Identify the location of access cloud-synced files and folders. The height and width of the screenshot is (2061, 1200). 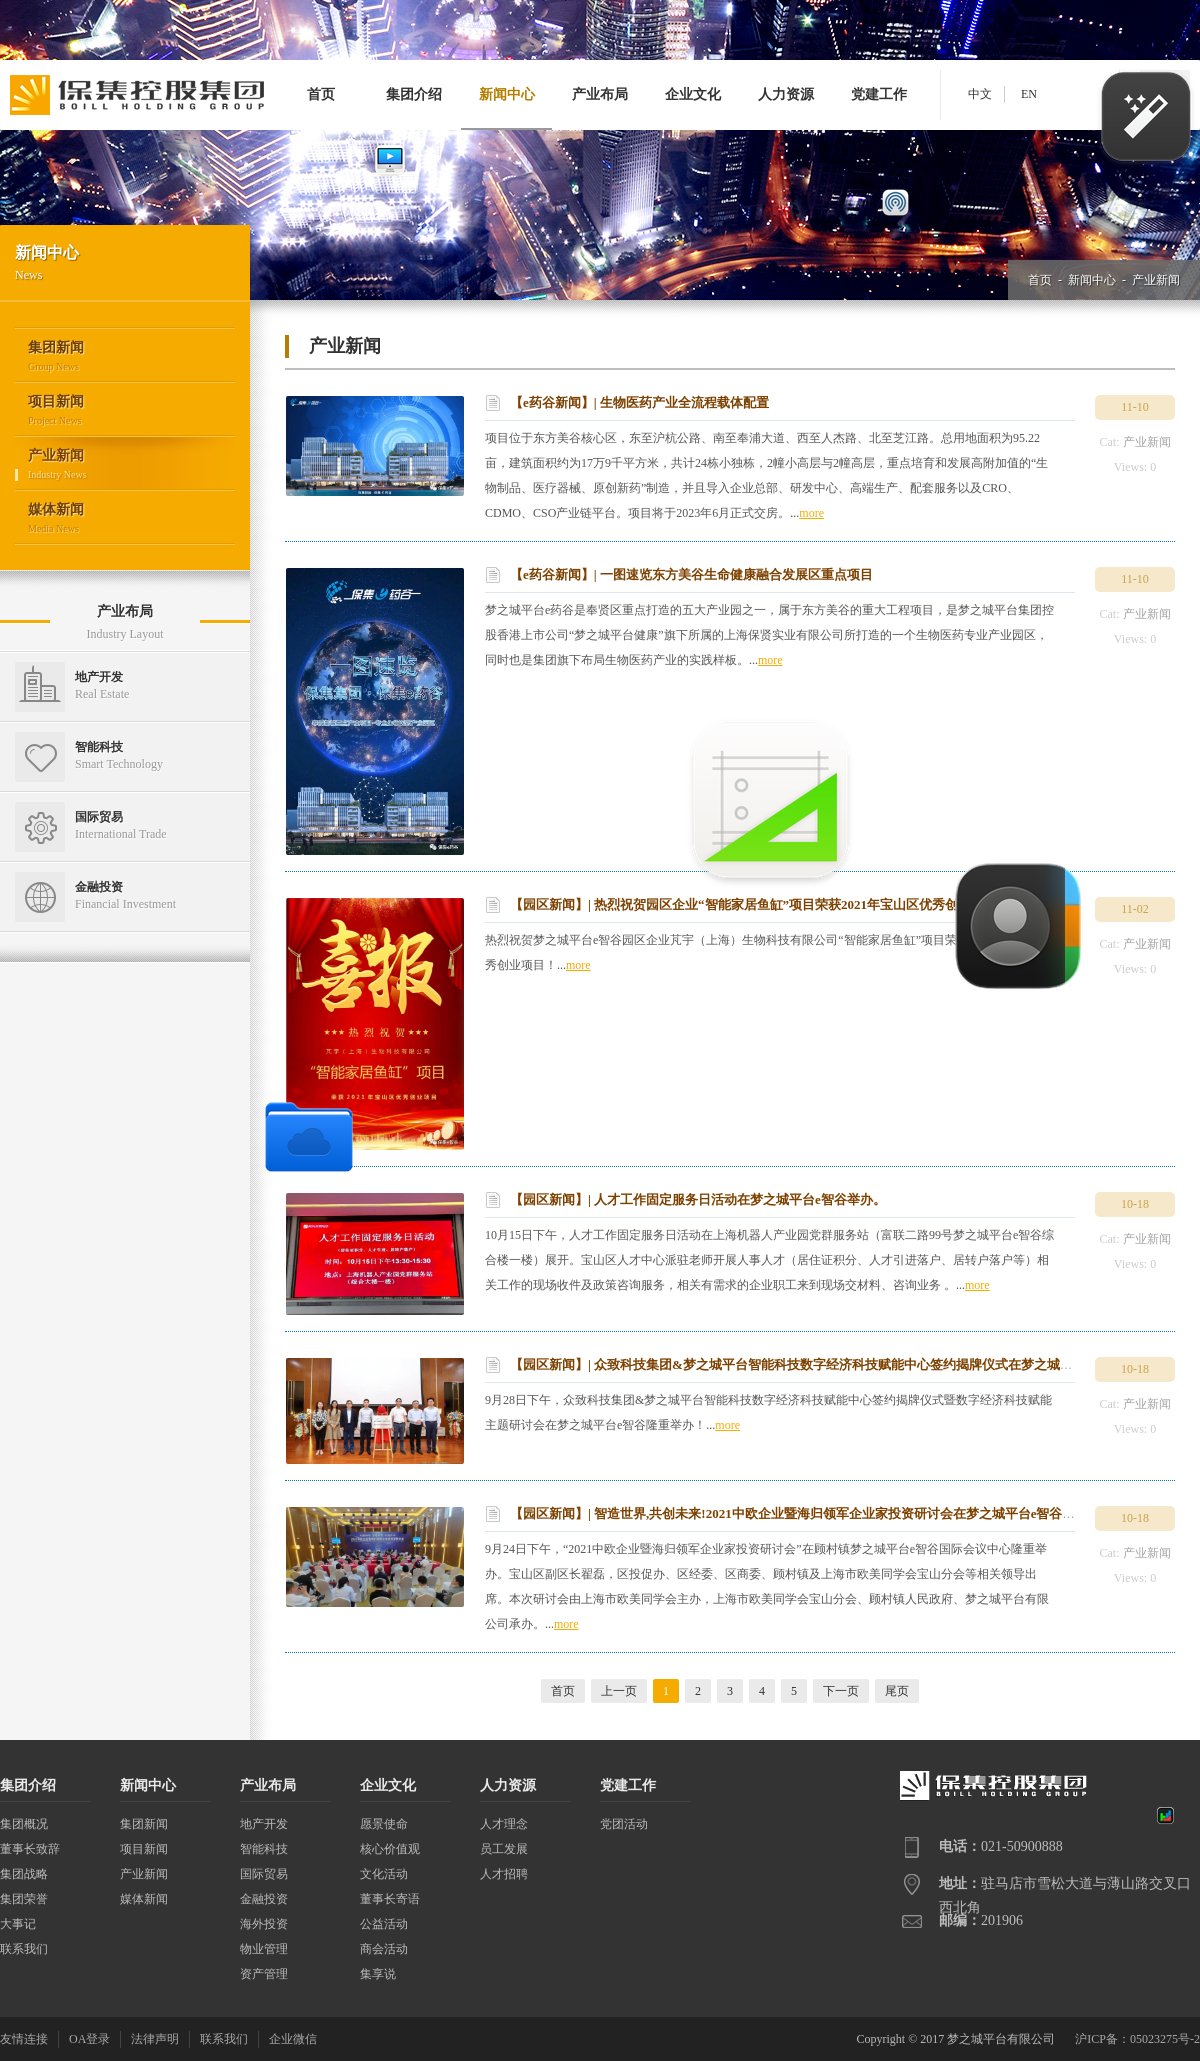
(309, 1137).